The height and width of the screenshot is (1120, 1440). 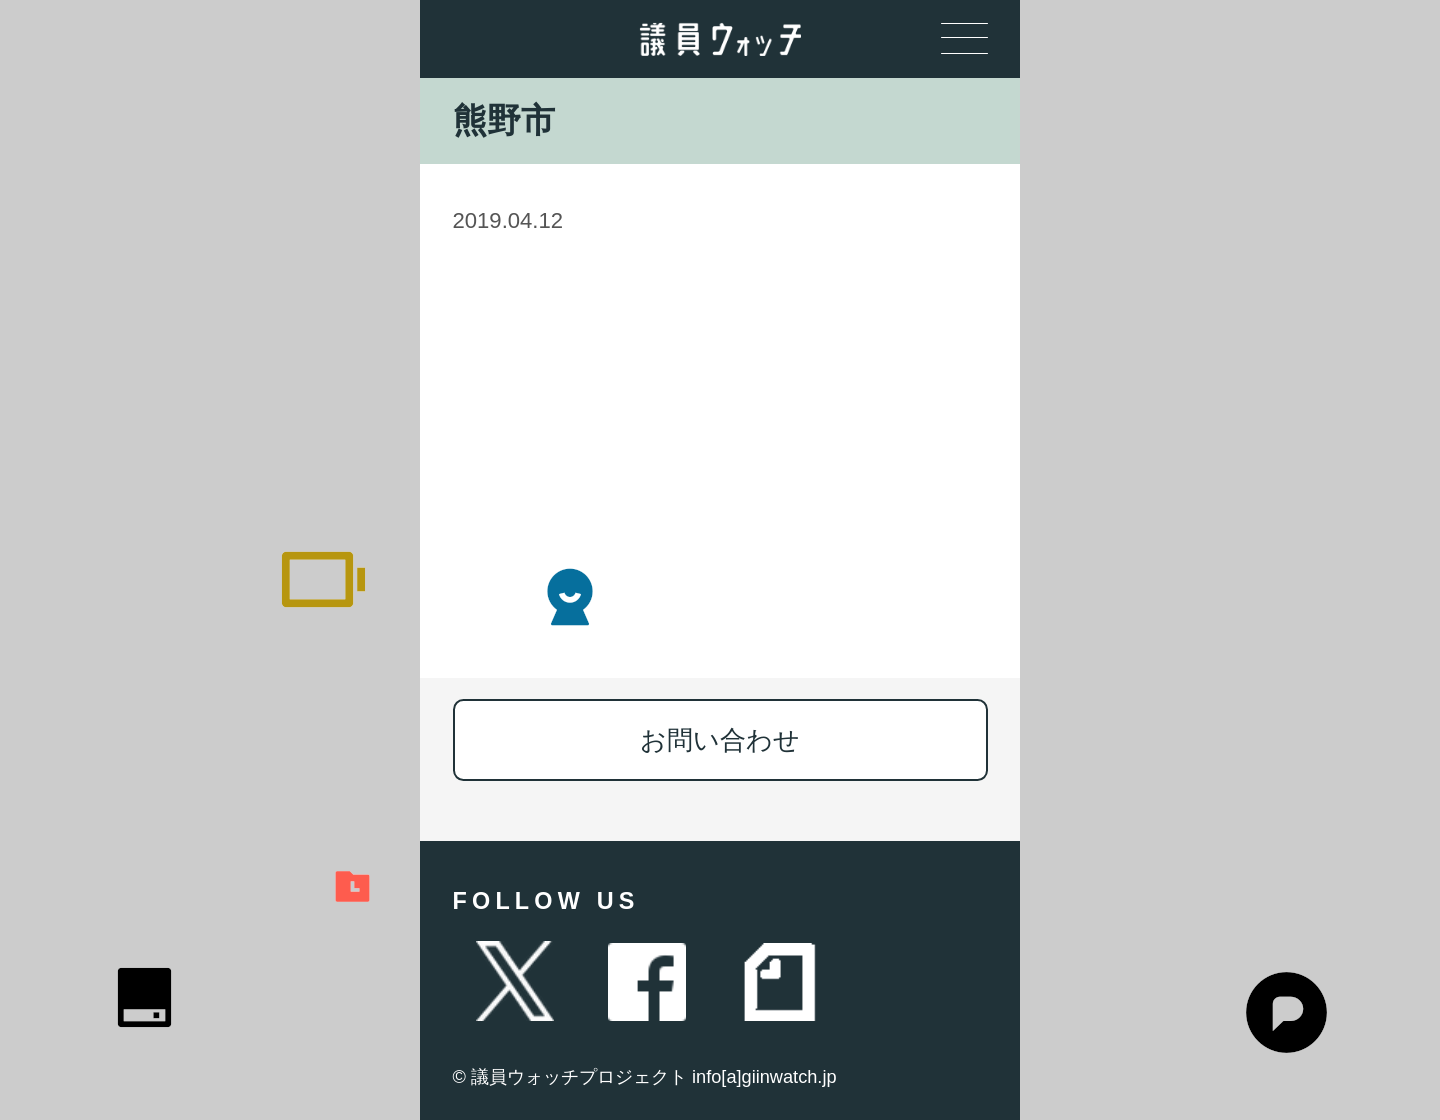 What do you see at coordinates (321, 579) in the screenshot?
I see `view current battery level` at bounding box center [321, 579].